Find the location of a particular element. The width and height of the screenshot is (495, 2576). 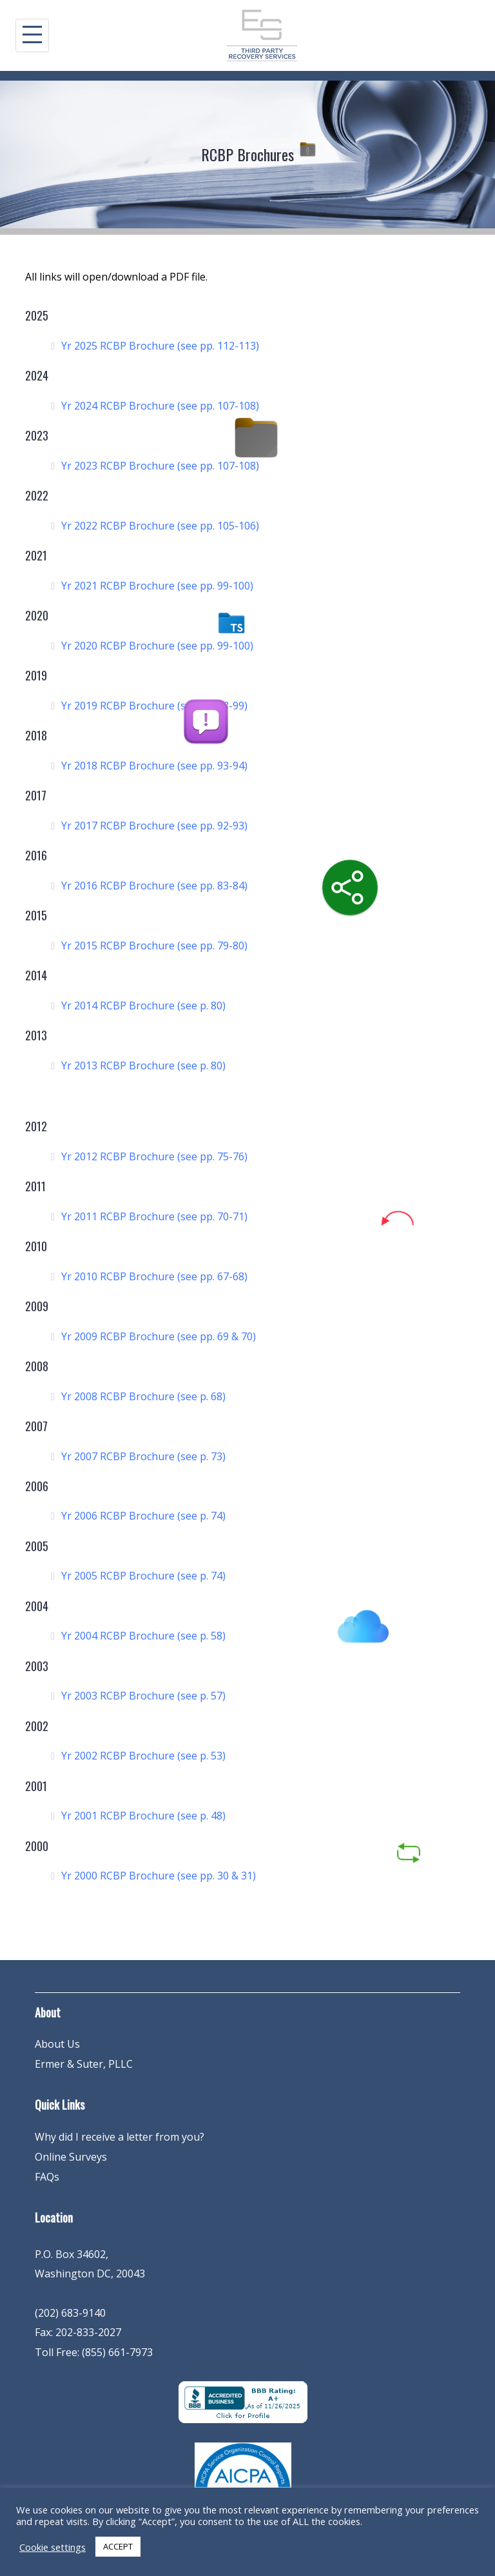

undo the last action is located at coordinates (397, 1218).